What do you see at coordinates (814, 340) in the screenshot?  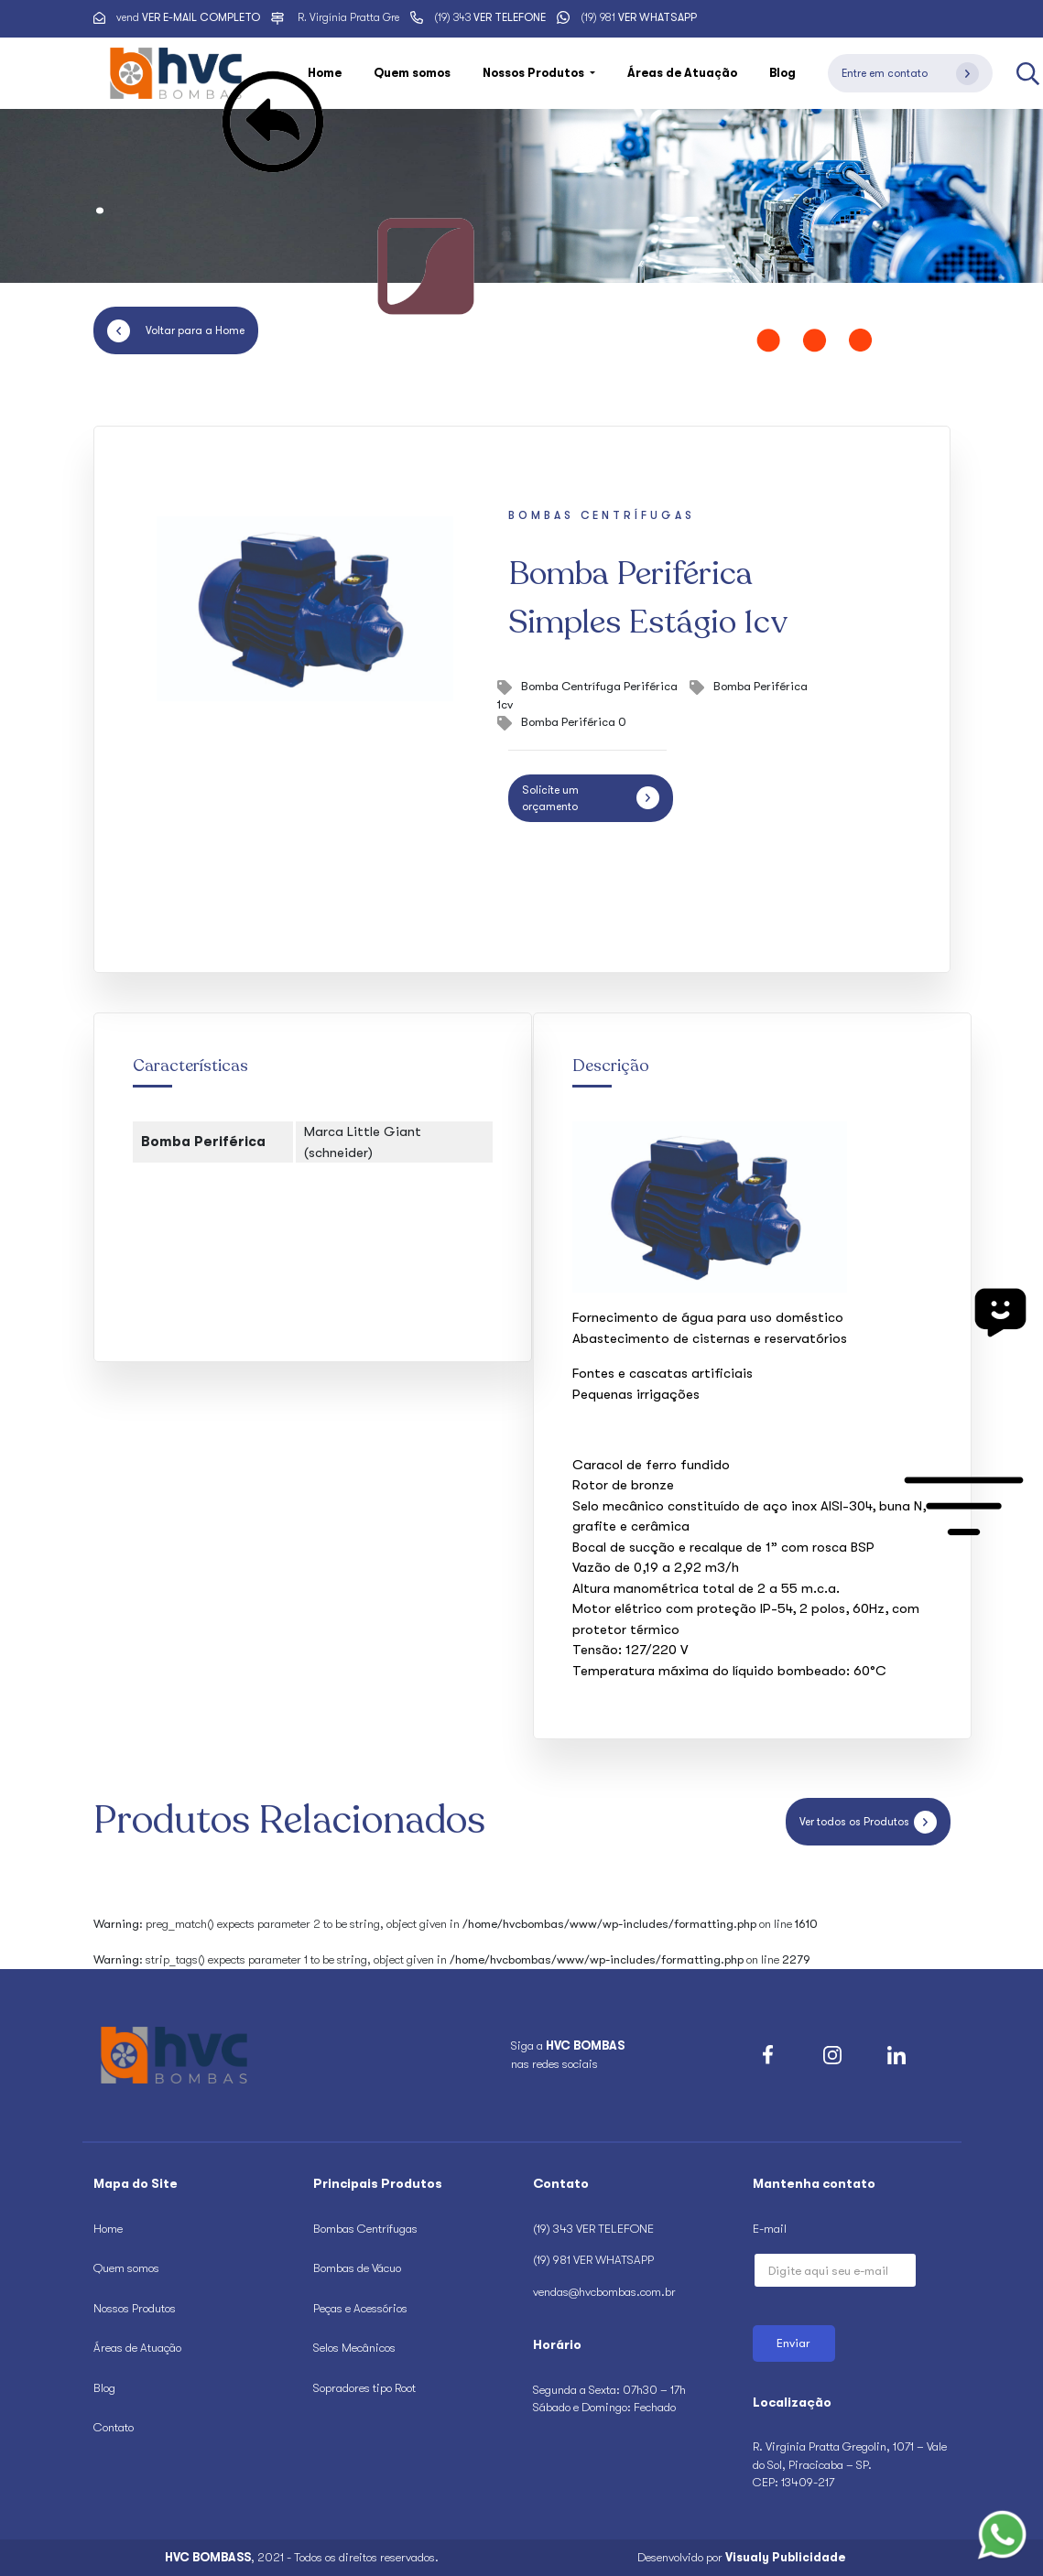 I see `open more options menu` at bounding box center [814, 340].